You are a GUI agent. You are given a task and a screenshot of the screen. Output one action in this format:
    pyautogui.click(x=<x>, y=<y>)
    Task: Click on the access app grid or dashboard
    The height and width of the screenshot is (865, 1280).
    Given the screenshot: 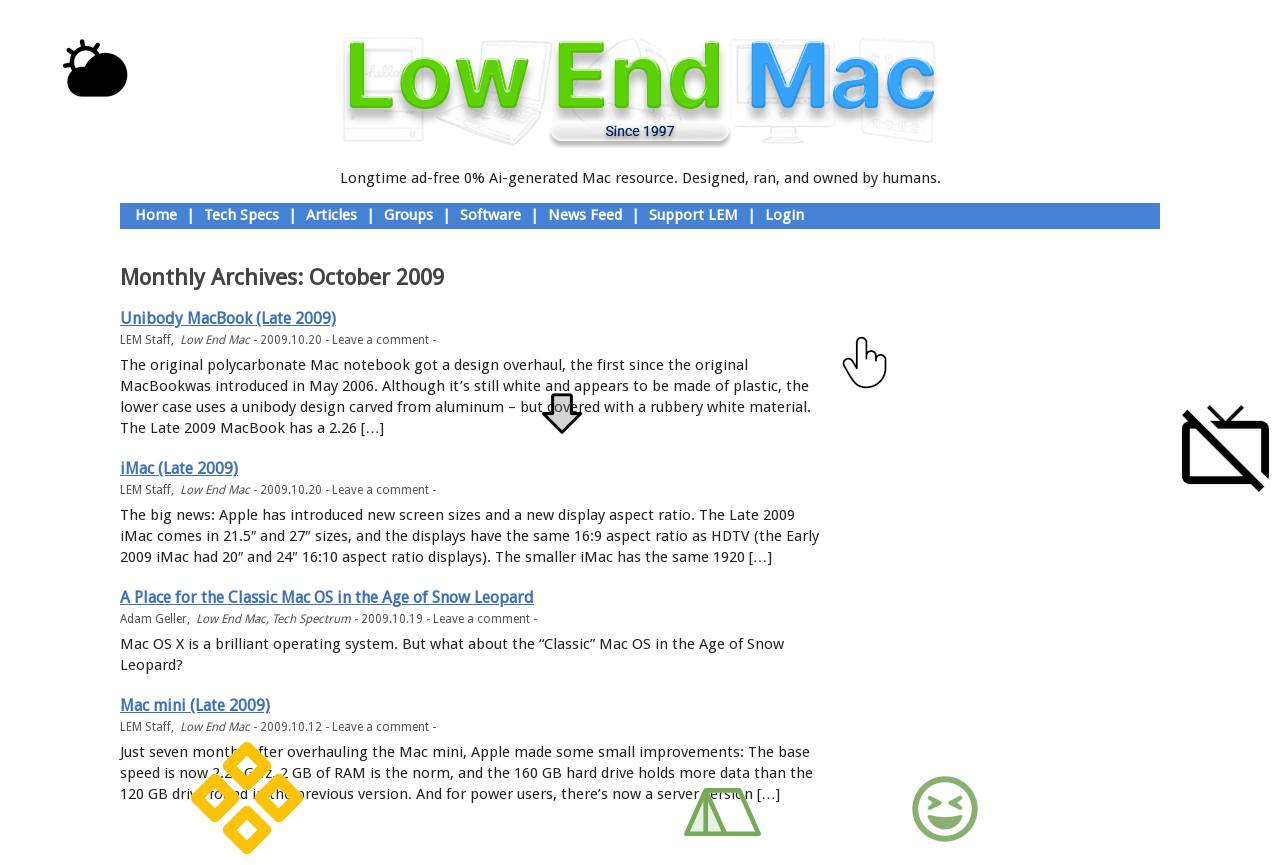 What is the action you would take?
    pyautogui.click(x=247, y=798)
    